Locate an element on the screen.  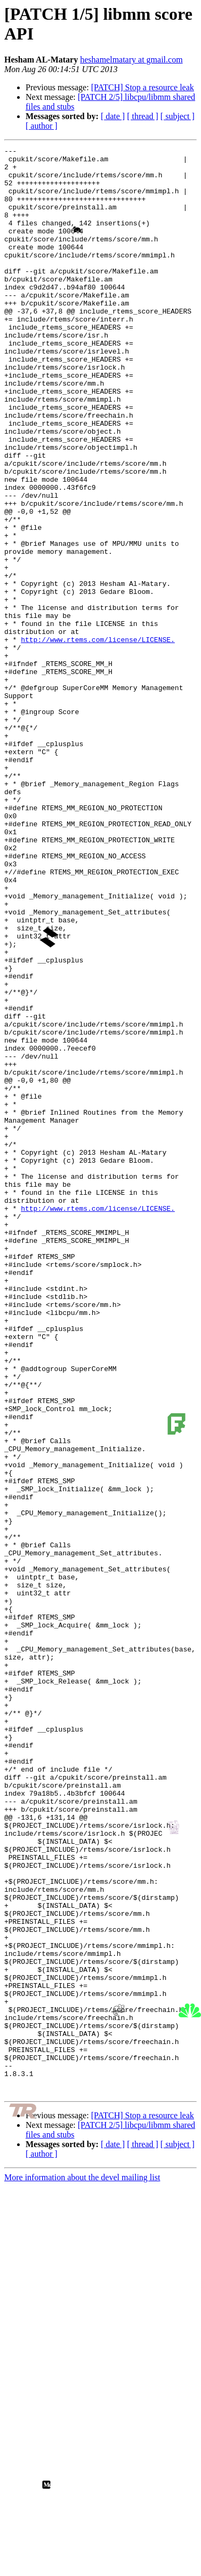
NBC network branding or logo is located at coordinates (190, 2010).